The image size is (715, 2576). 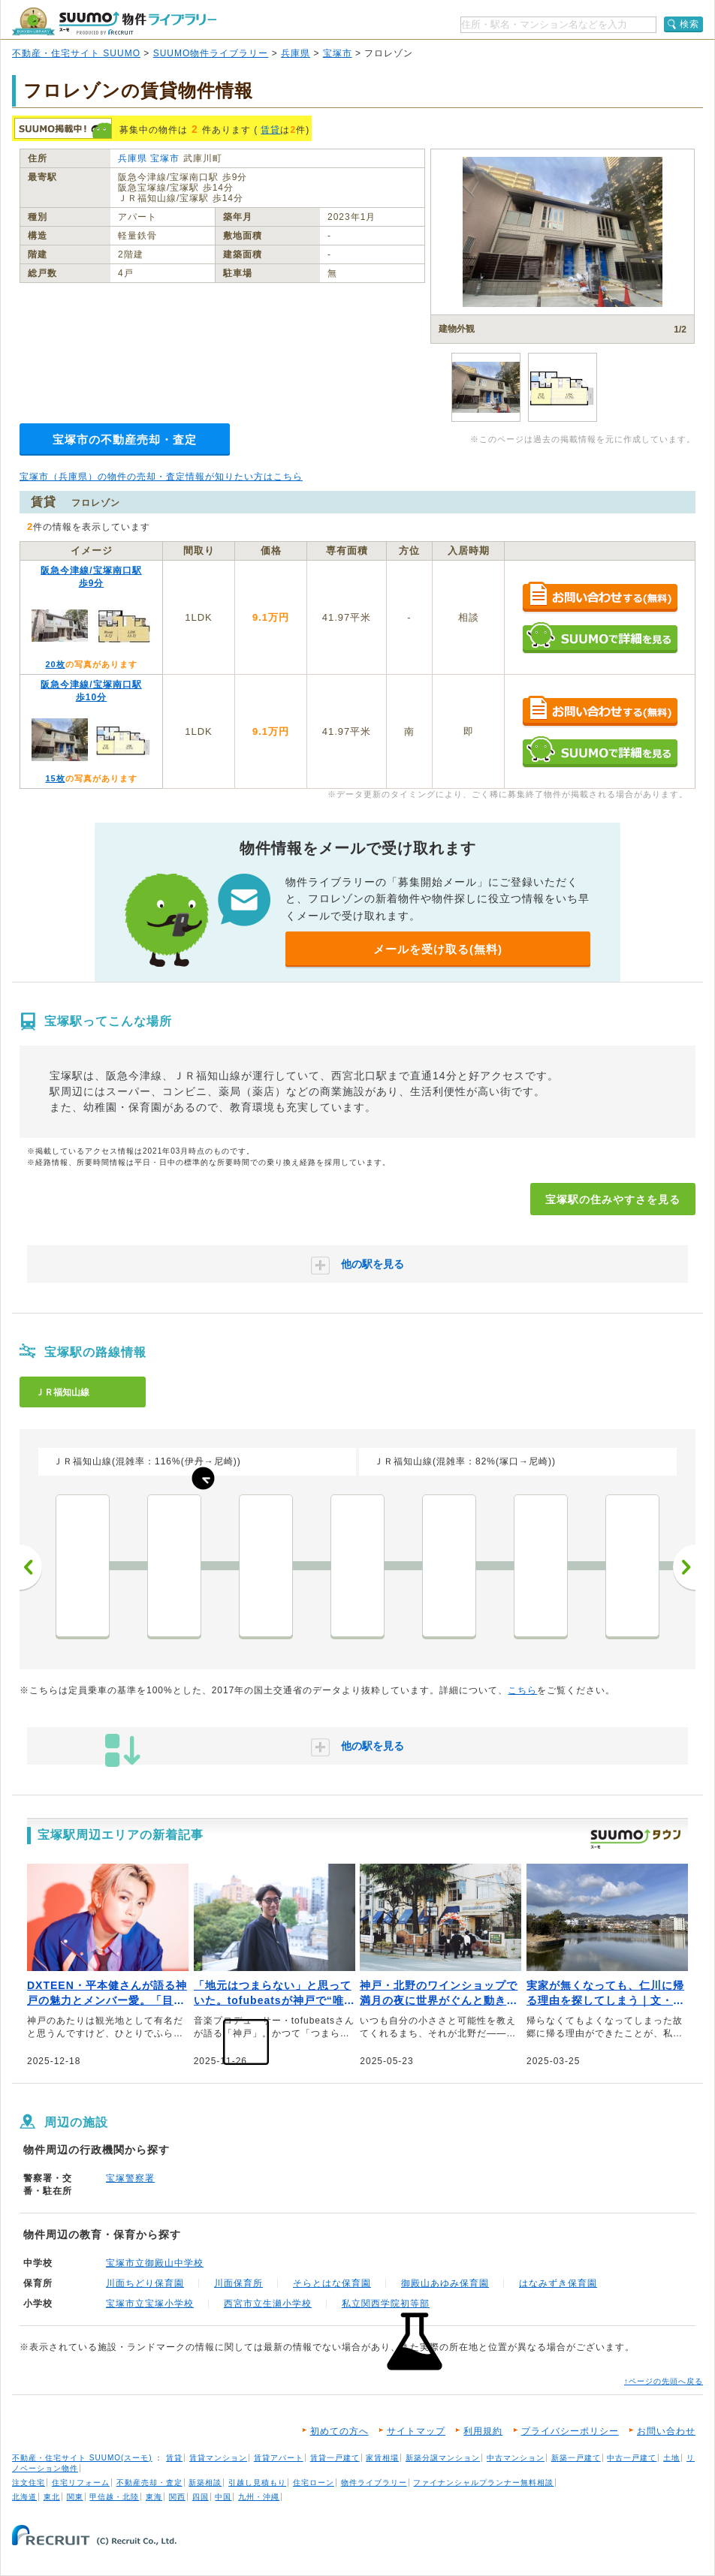 I want to click on access laboratory or science features, so click(x=415, y=2343).